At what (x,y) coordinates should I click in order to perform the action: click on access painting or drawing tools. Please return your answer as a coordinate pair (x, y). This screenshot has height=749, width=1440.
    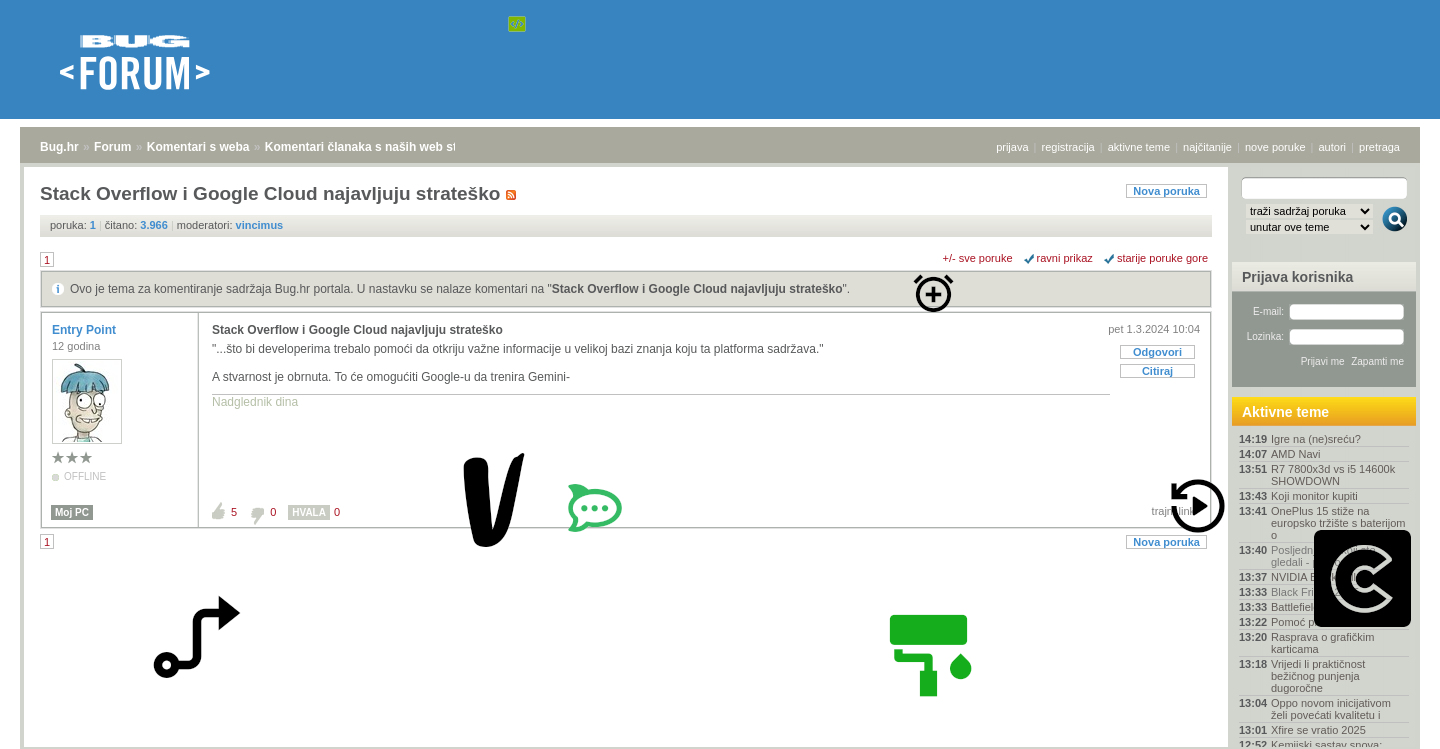
    Looking at the image, I should click on (928, 653).